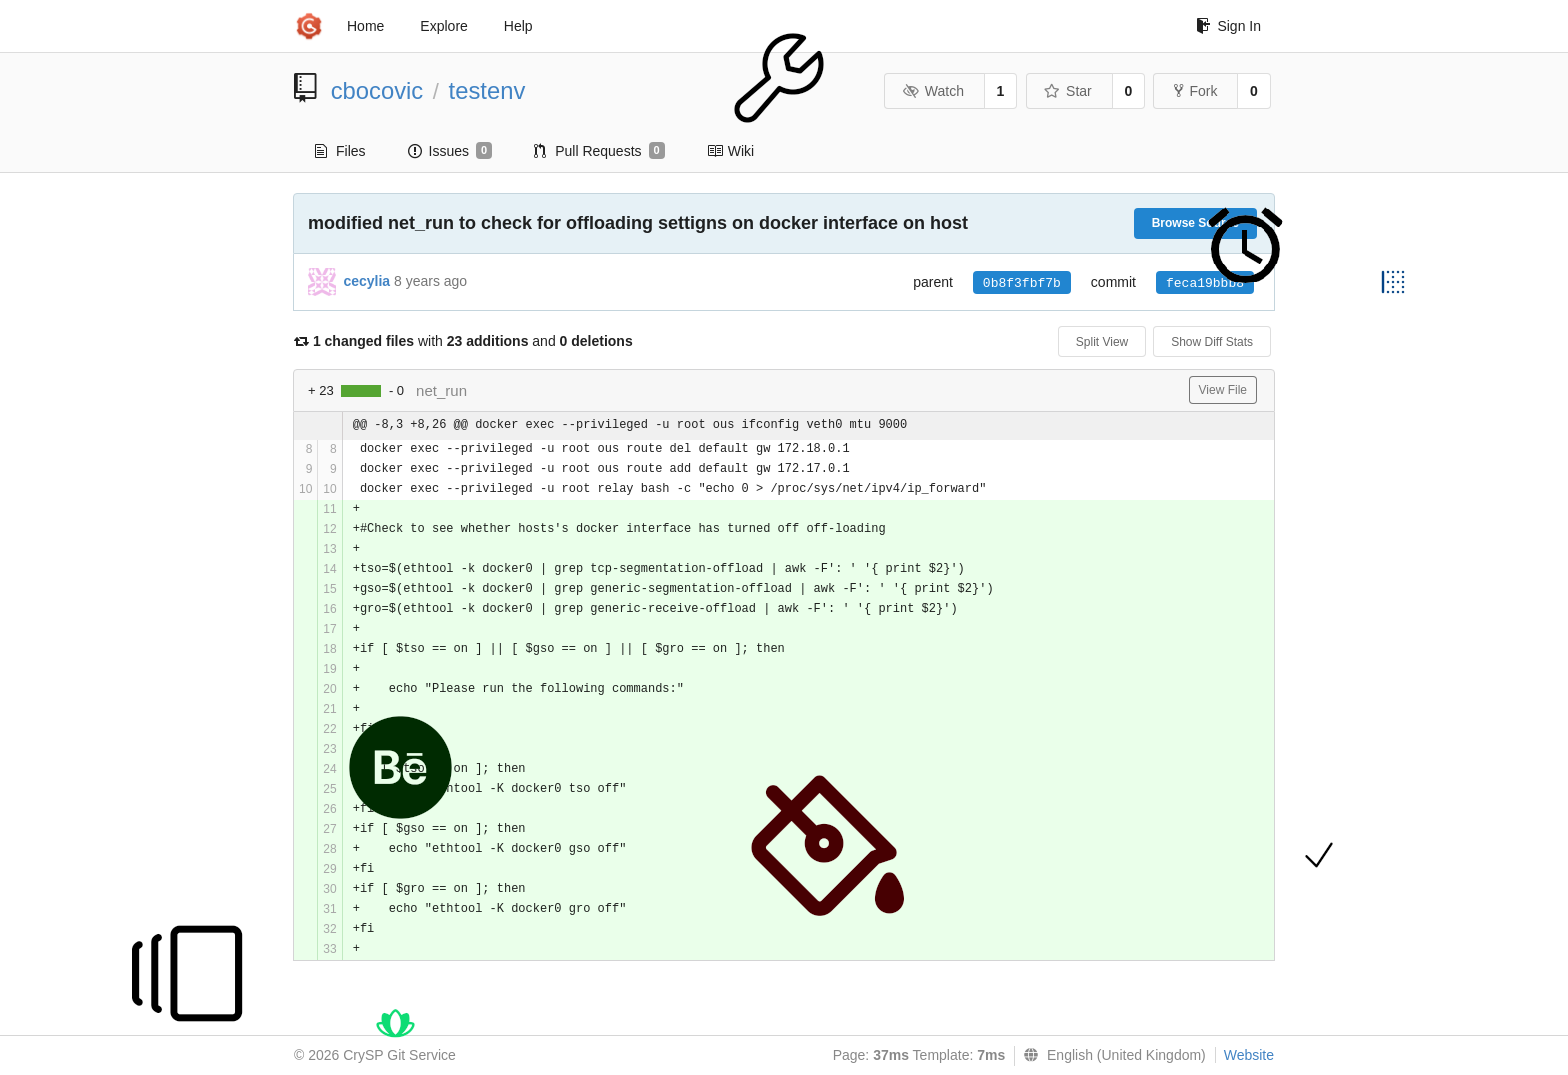 The image size is (1568, 1075). Describe the element at coordinates (779, 78) in the screenshot. I see `access settings or preferences` at that location.